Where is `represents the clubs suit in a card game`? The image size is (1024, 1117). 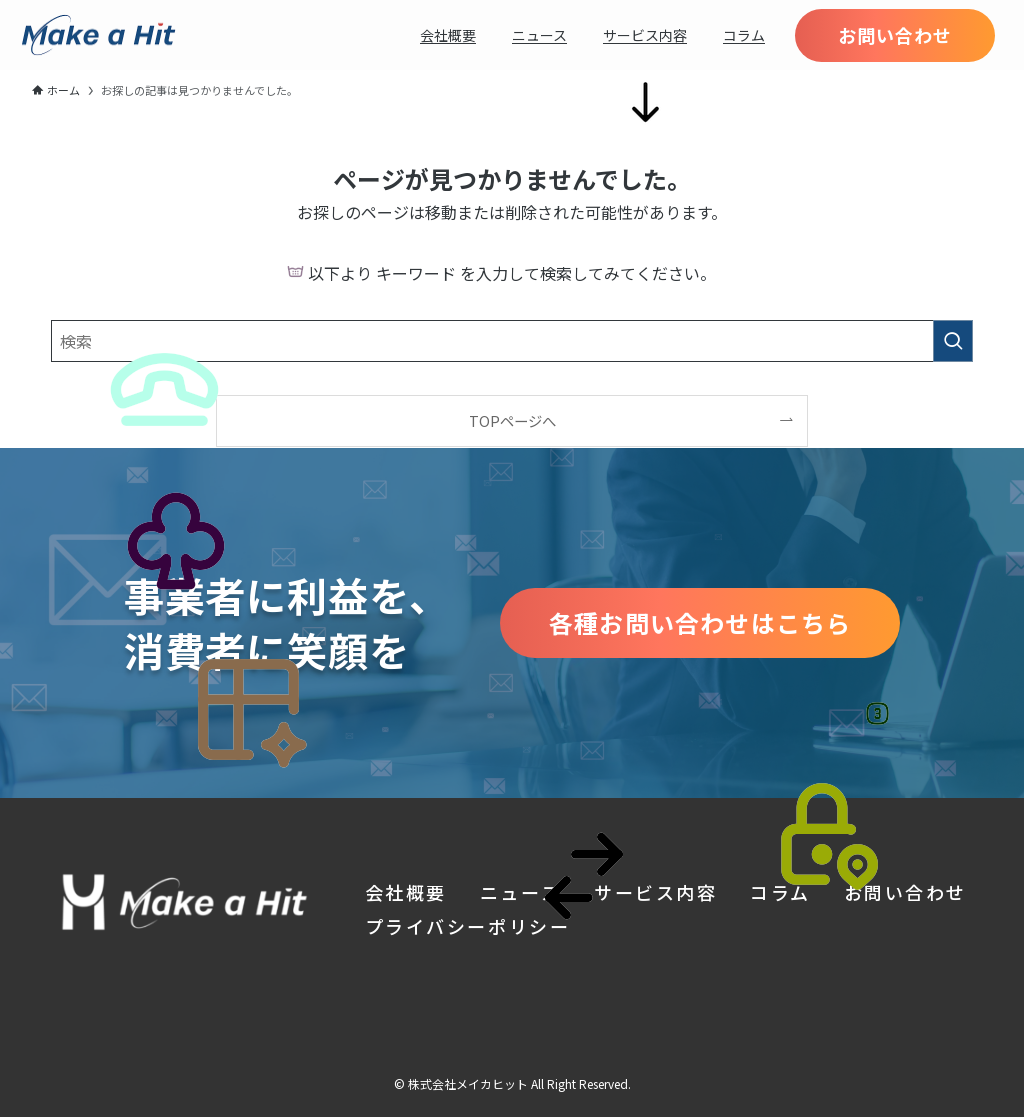 represents the clubs suit in a card game is located at coordinates (176, 541).